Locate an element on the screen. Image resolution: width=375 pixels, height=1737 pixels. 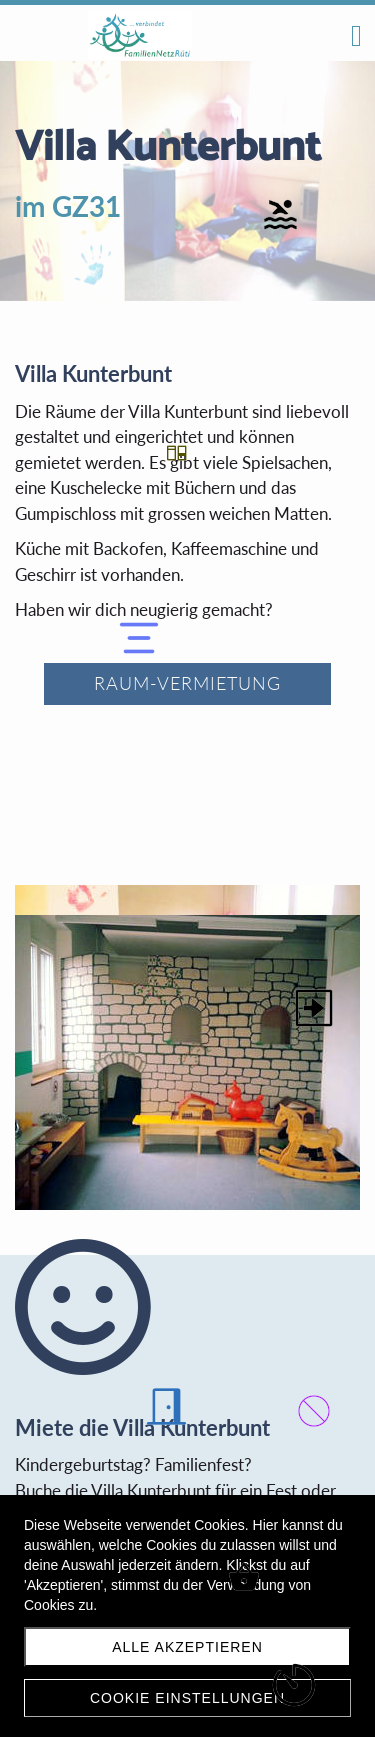
indicates a prohibited or blocked action is located at coordinates (314, 1411).